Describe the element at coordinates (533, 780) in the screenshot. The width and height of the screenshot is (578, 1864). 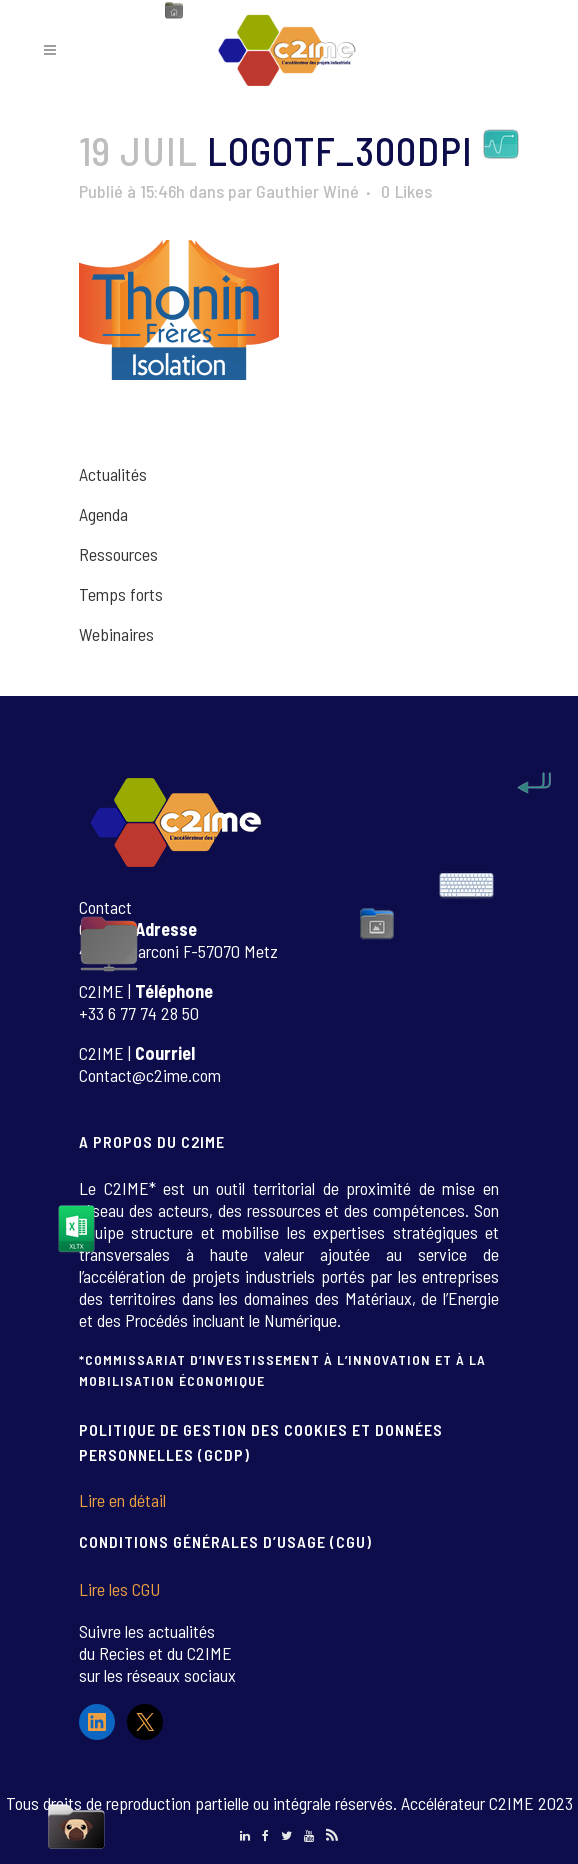
I see `reply to all recipients of an email` at that location.